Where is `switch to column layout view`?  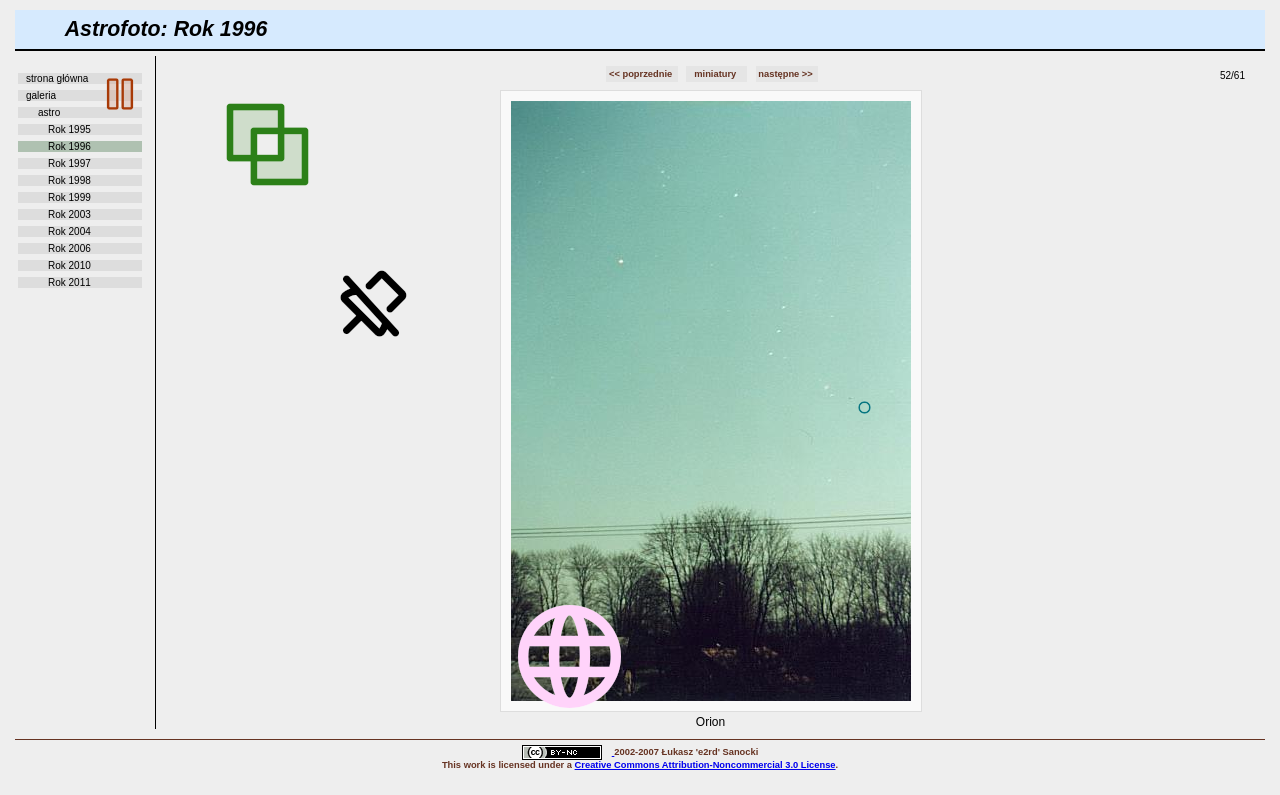
switch to column layout view is located at coordinates (120, 94).